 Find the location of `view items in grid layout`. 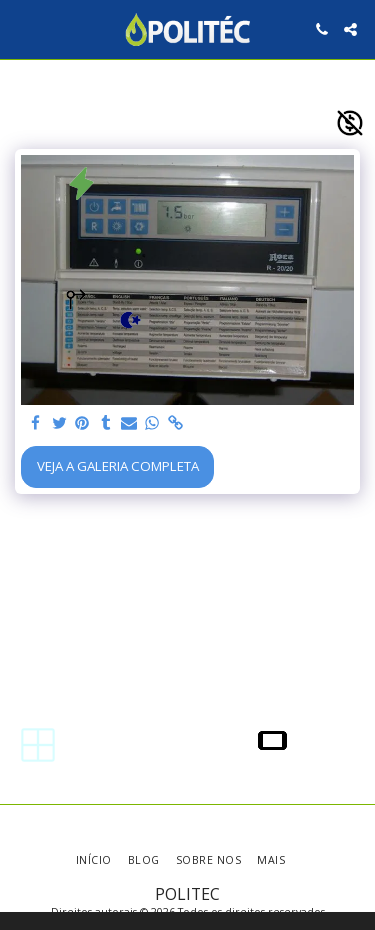

view items in grid layout is located at coordinates (38, 745).